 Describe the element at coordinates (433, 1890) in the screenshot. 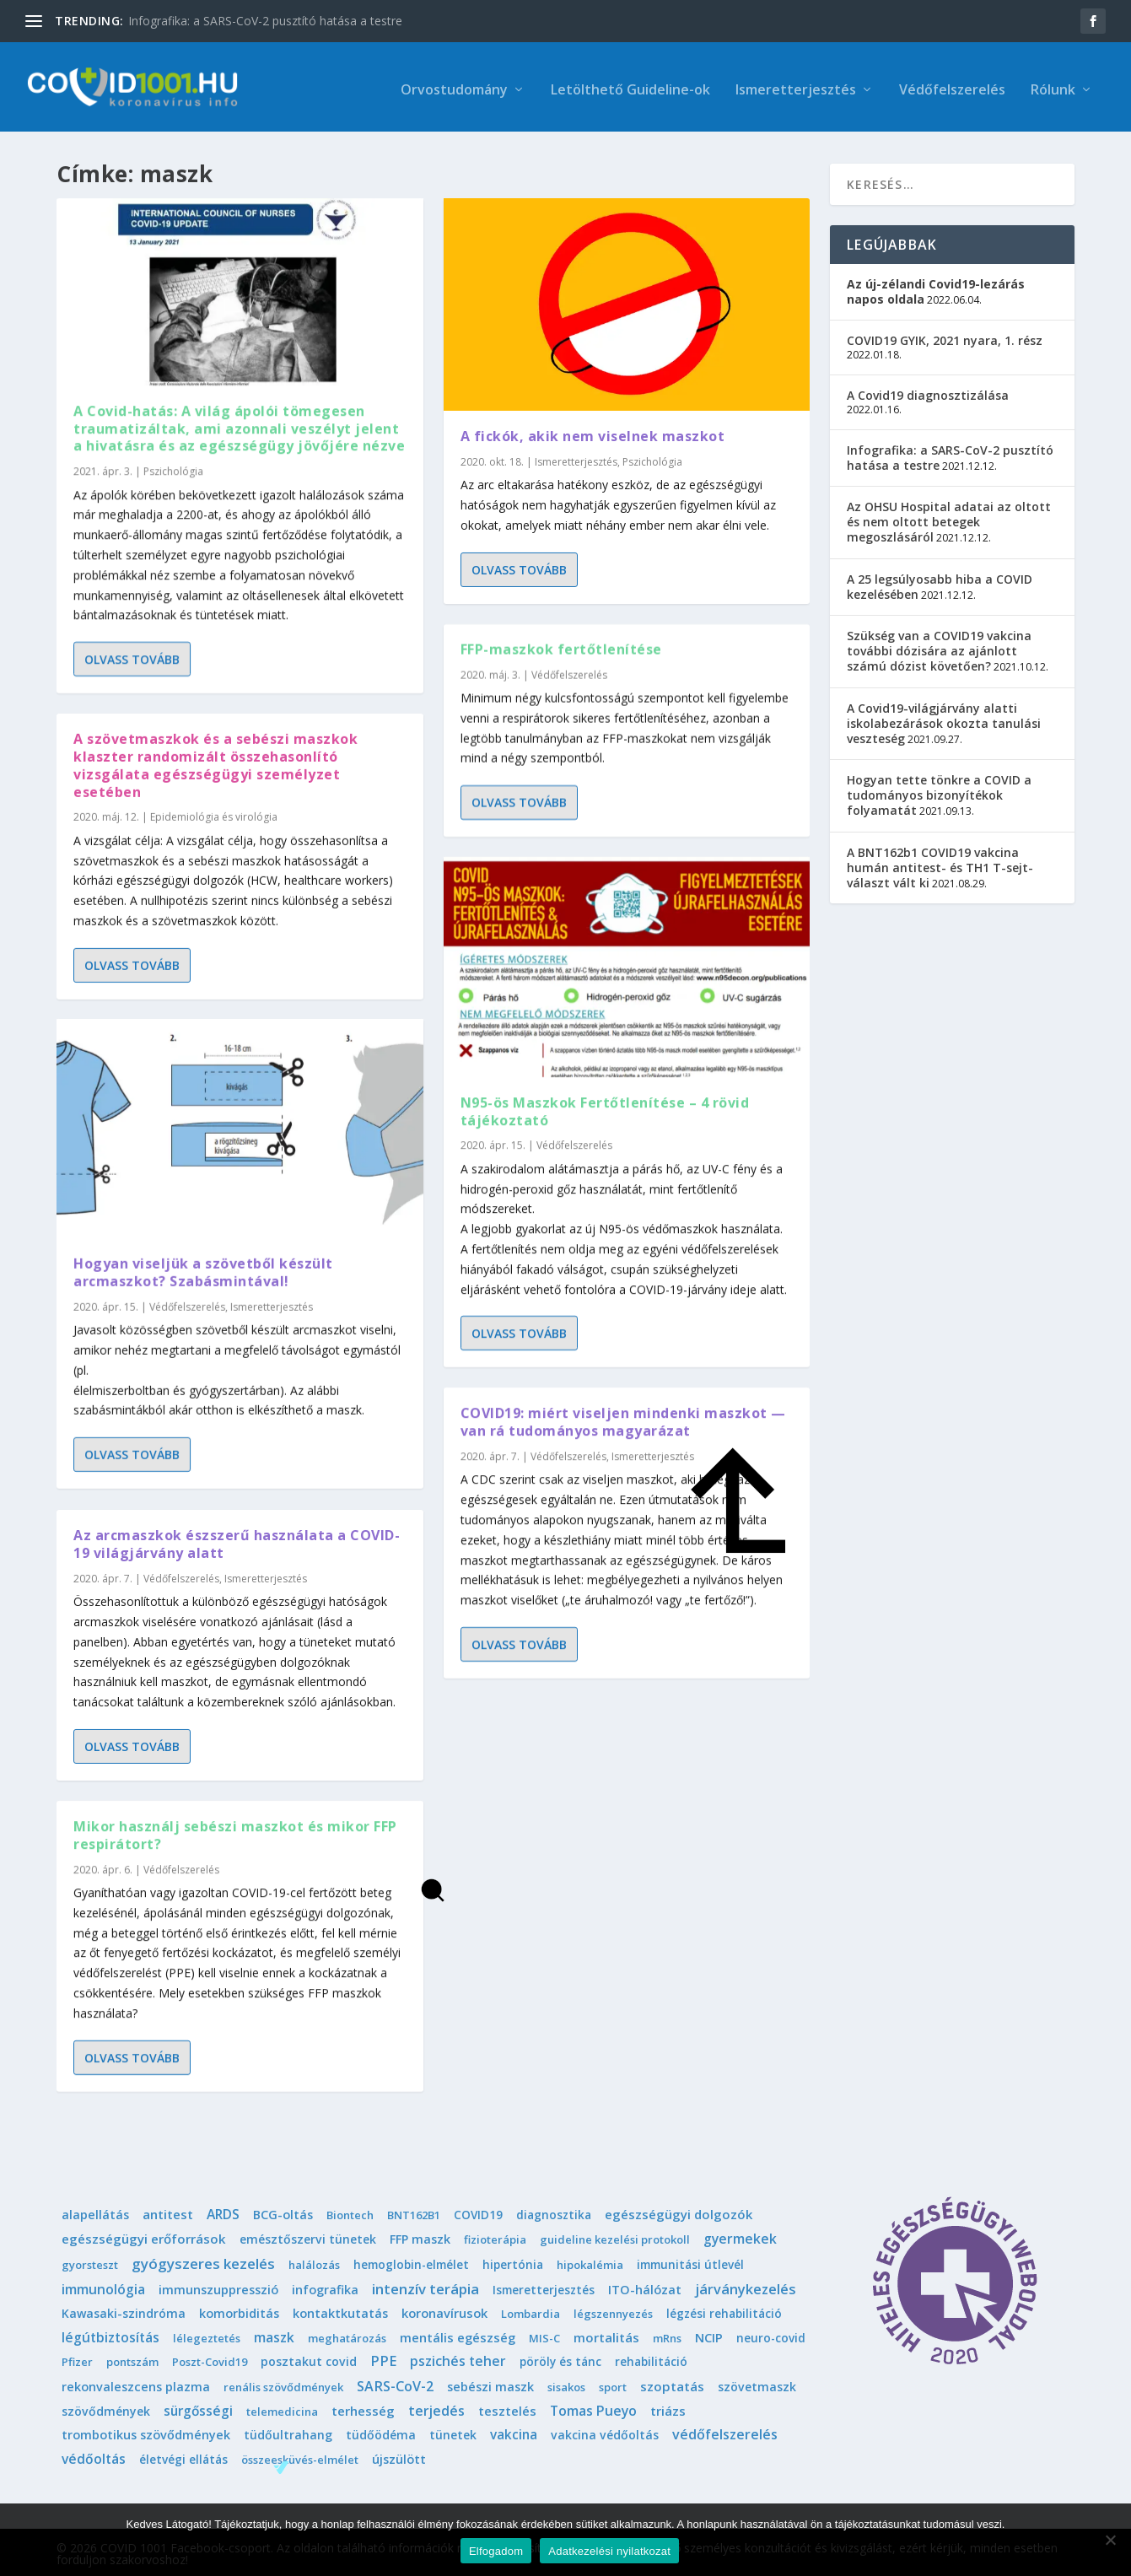

I see `search for content or items` at that location.